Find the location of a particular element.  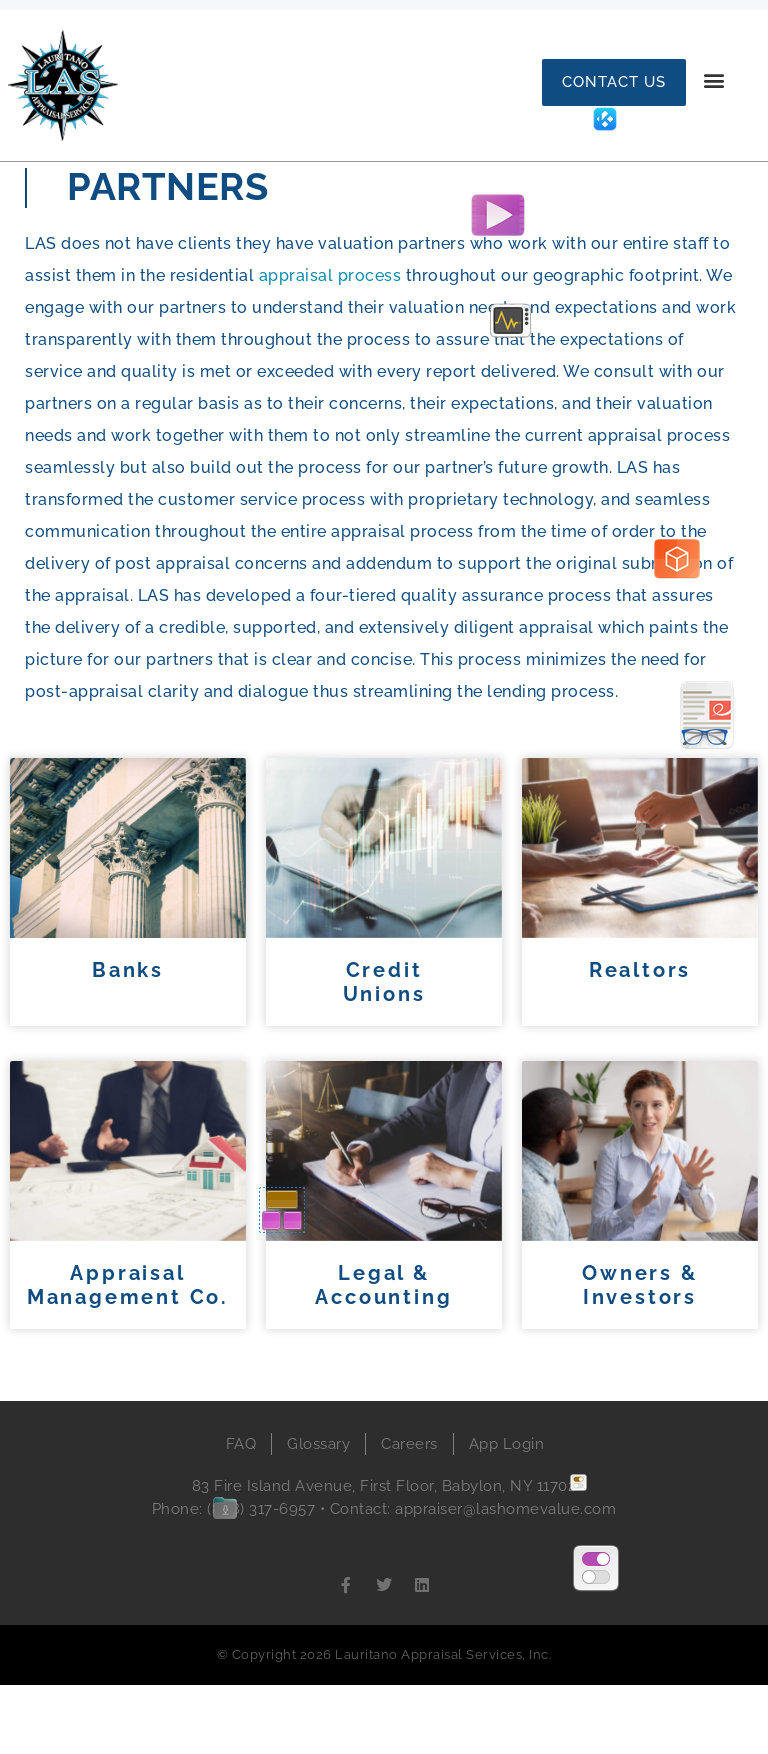

open evince document viewer is located at coordinates (707, 715).